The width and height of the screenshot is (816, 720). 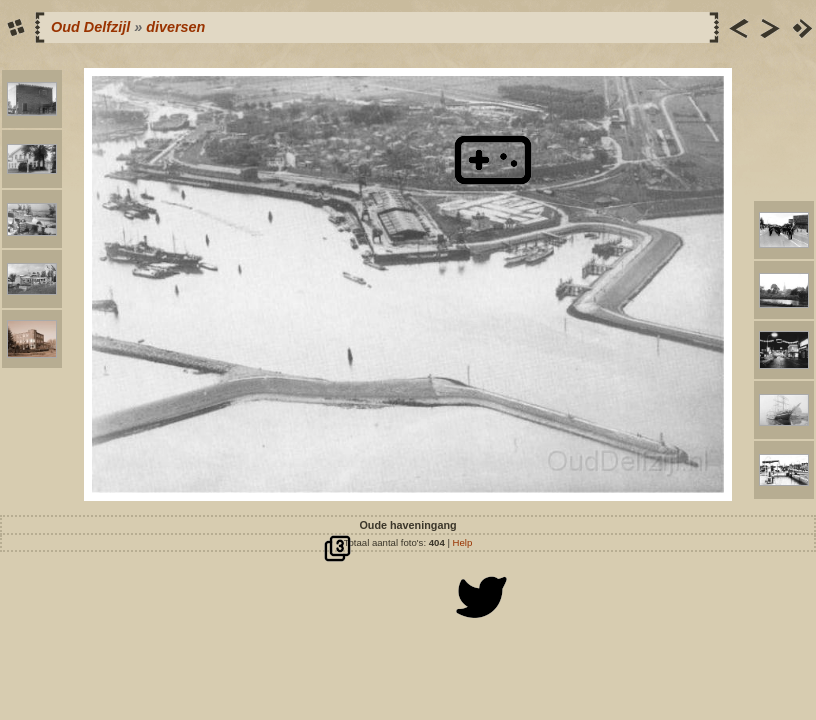 I want to click on share to twitter, so click(x=481, y=597).